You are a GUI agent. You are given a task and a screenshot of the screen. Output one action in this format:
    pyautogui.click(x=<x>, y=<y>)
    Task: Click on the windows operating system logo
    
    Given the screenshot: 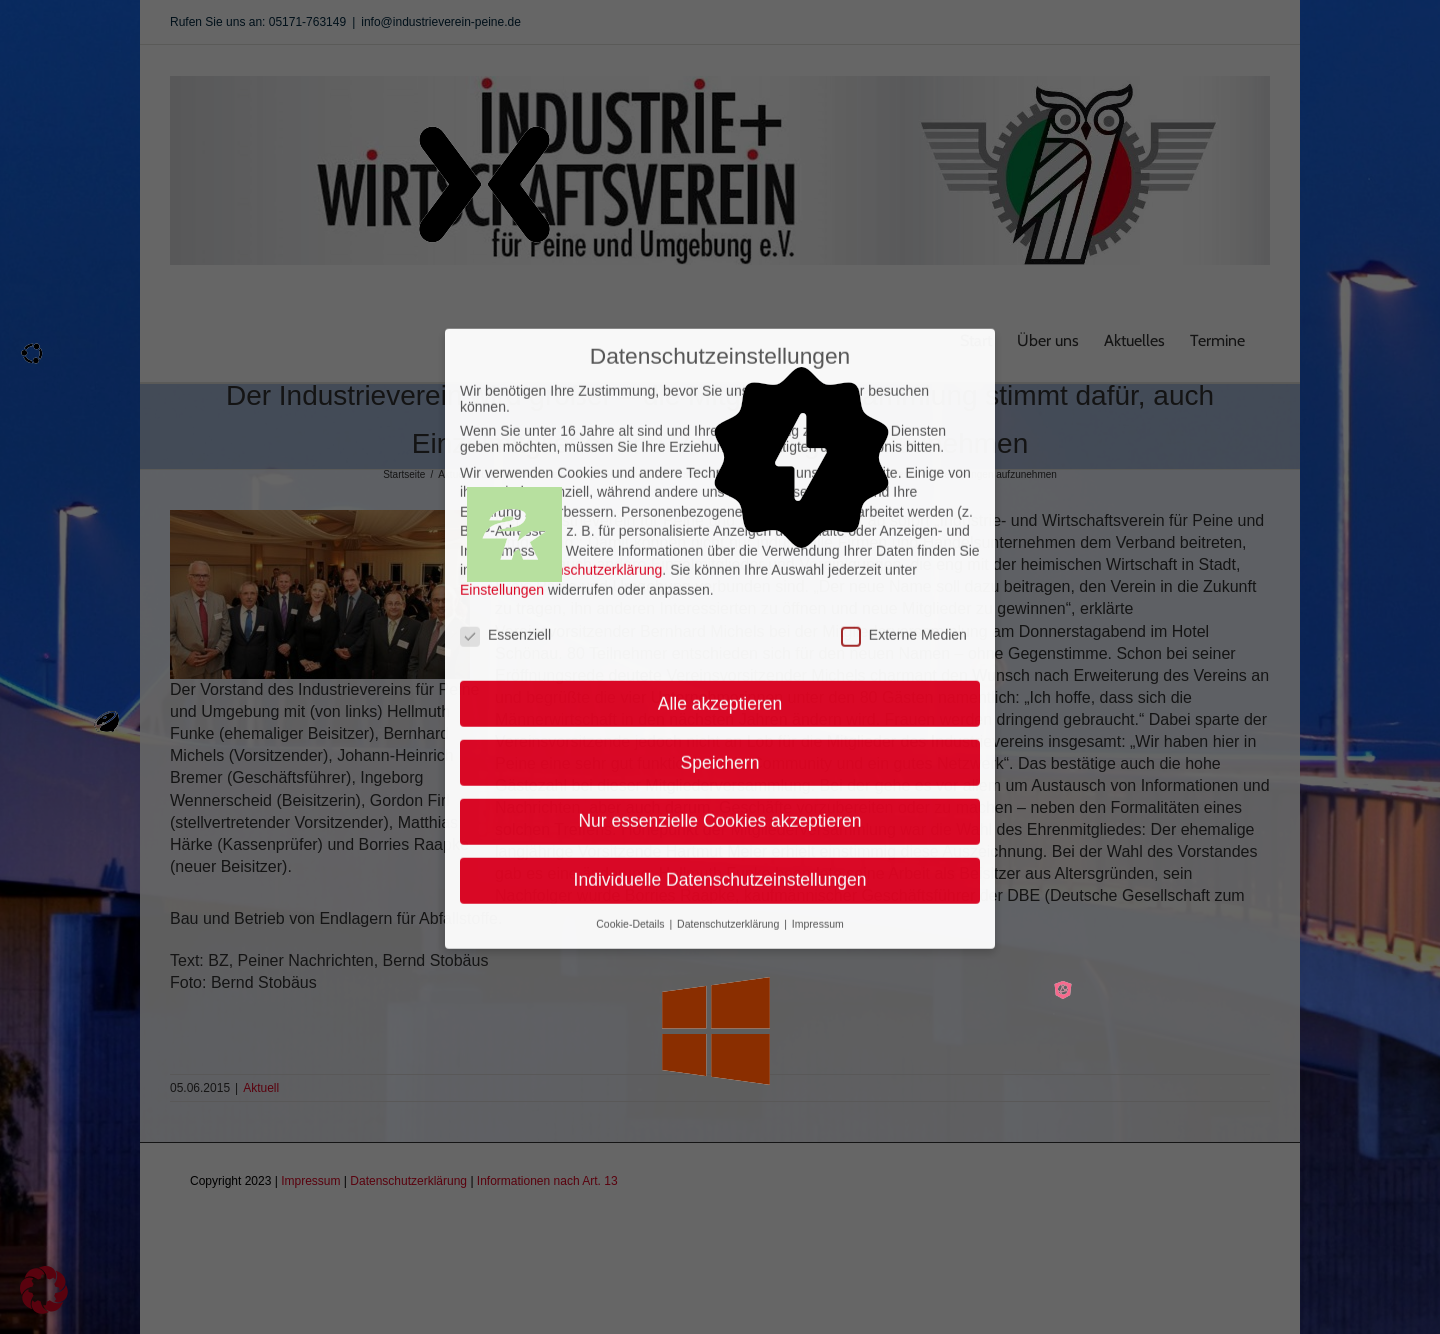 What is the action you would take?
    pyautogui.click(x=716, y=1031)
    